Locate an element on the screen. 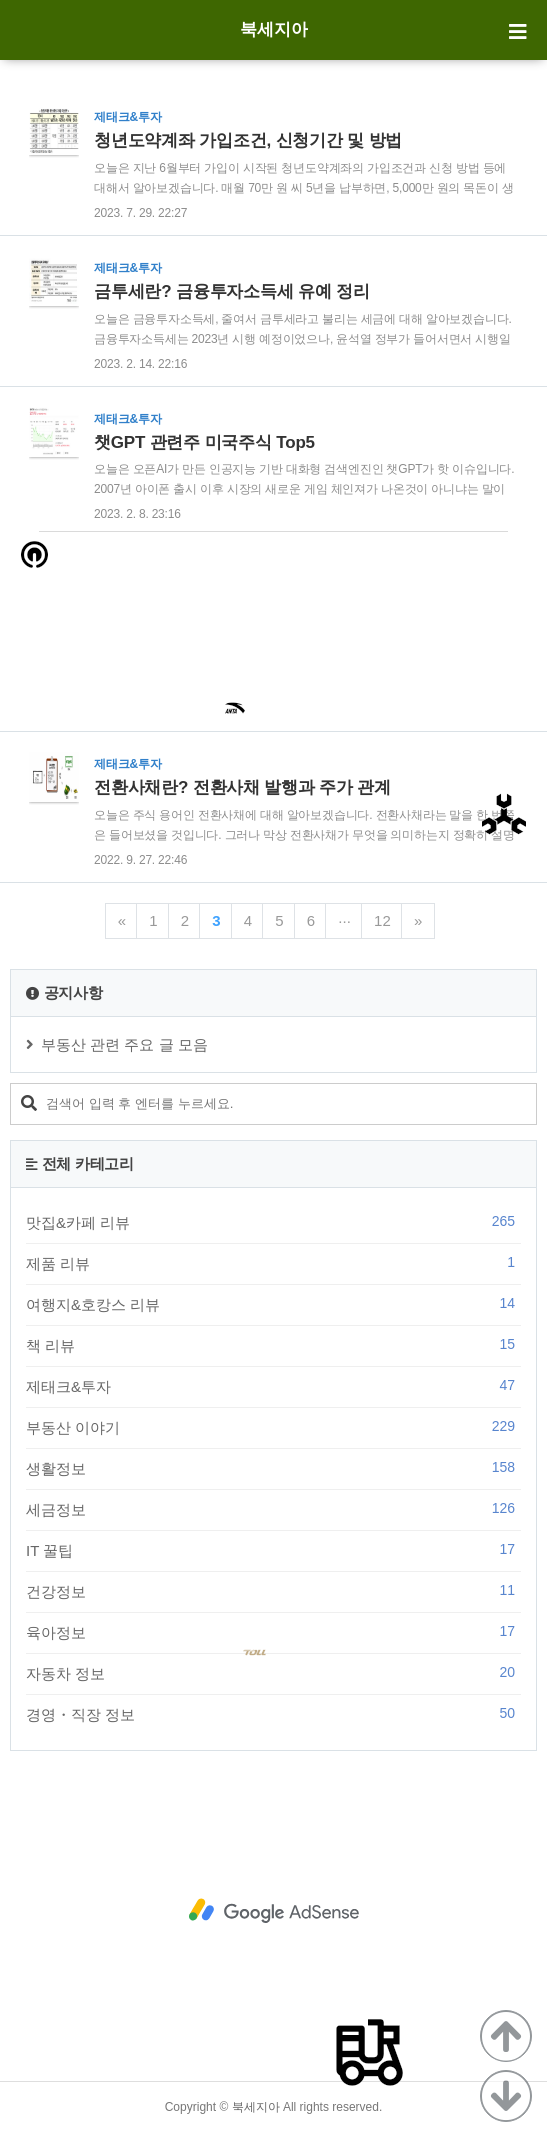  visit the Anta sports brand website is located at coordinates (235, 708).